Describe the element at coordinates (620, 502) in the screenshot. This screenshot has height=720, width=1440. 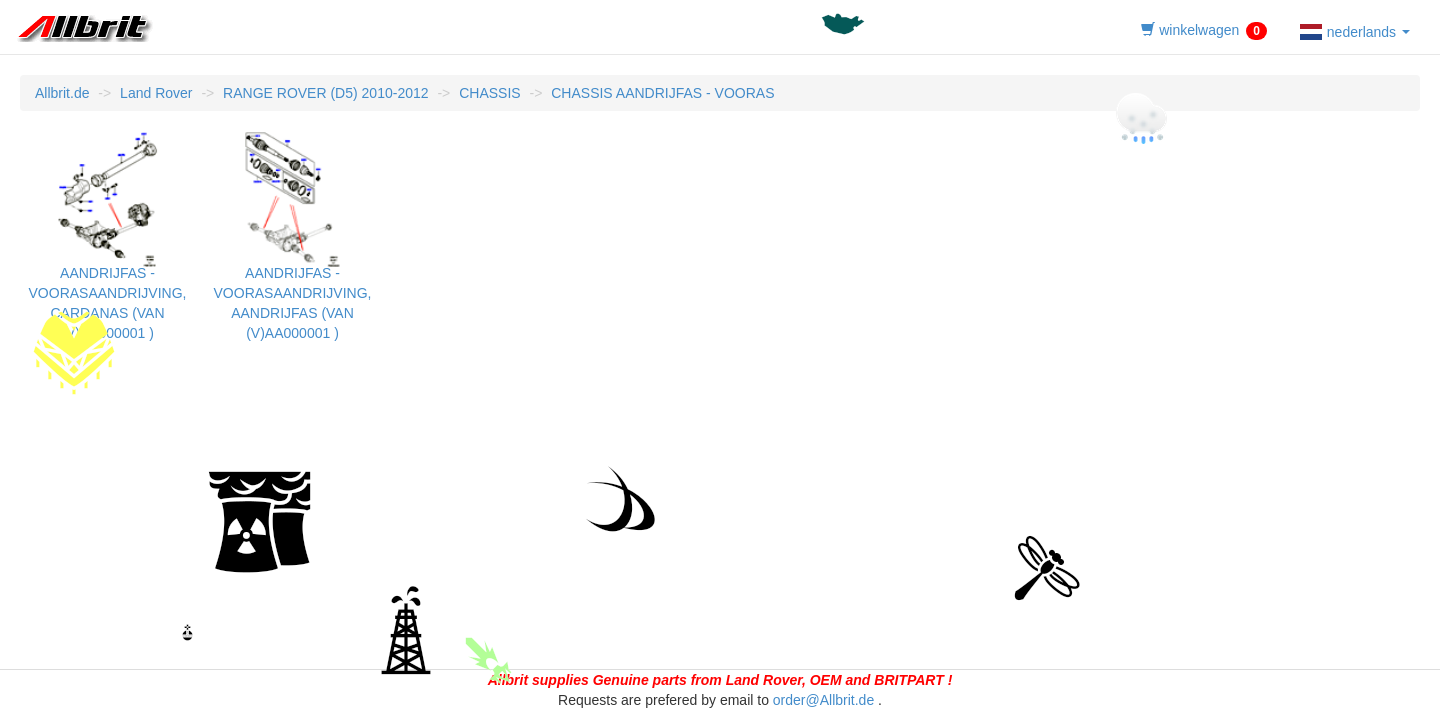
I see `indicates a slash or cutting attack action` at that location.